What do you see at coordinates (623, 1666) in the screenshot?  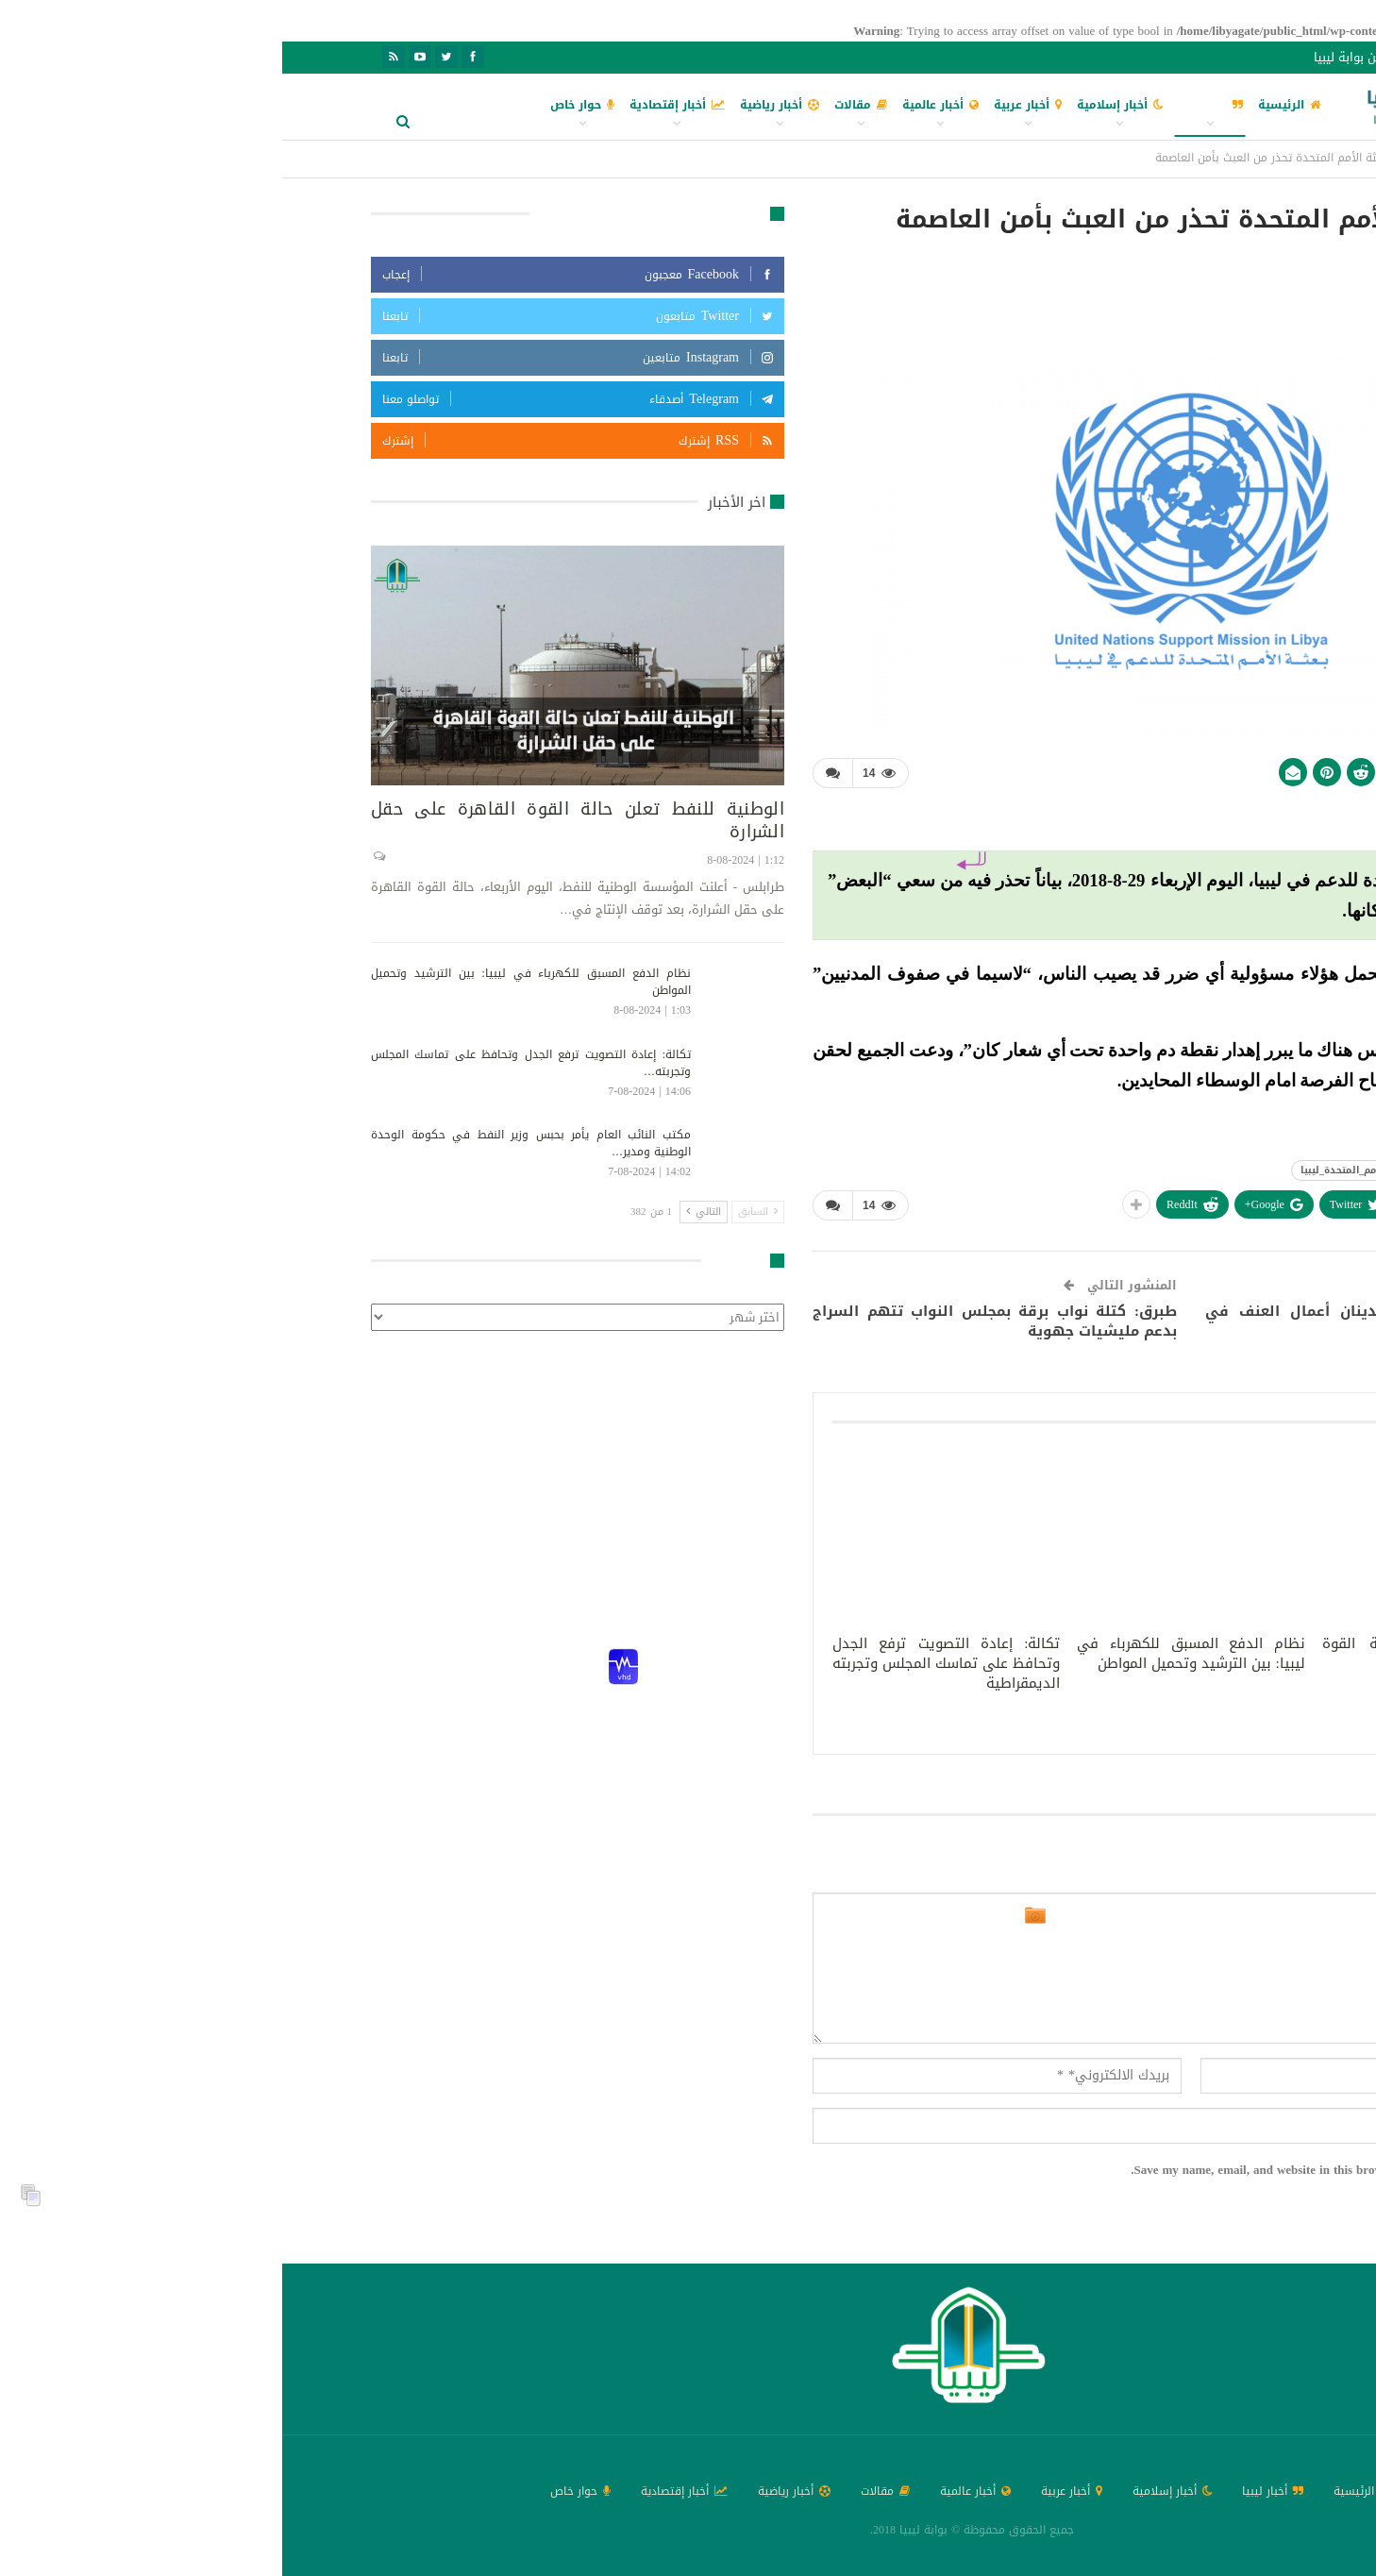 I see `virtualbox virtual hard disk file` at bounding box center [623, 1666].